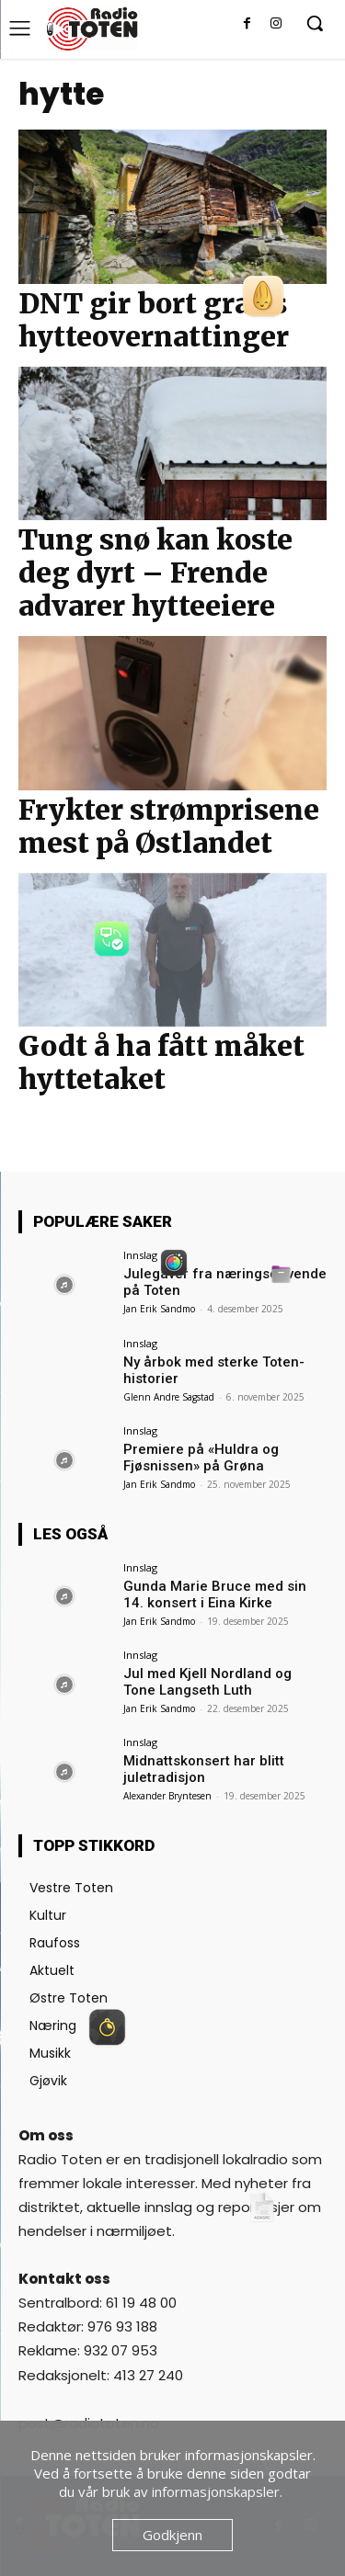 The height and width of the screenshot is (2576, 345). Describe the element at coordinates (174, 1263) in the screenshot. I see `open PhotoFlare image editing application` at that location.